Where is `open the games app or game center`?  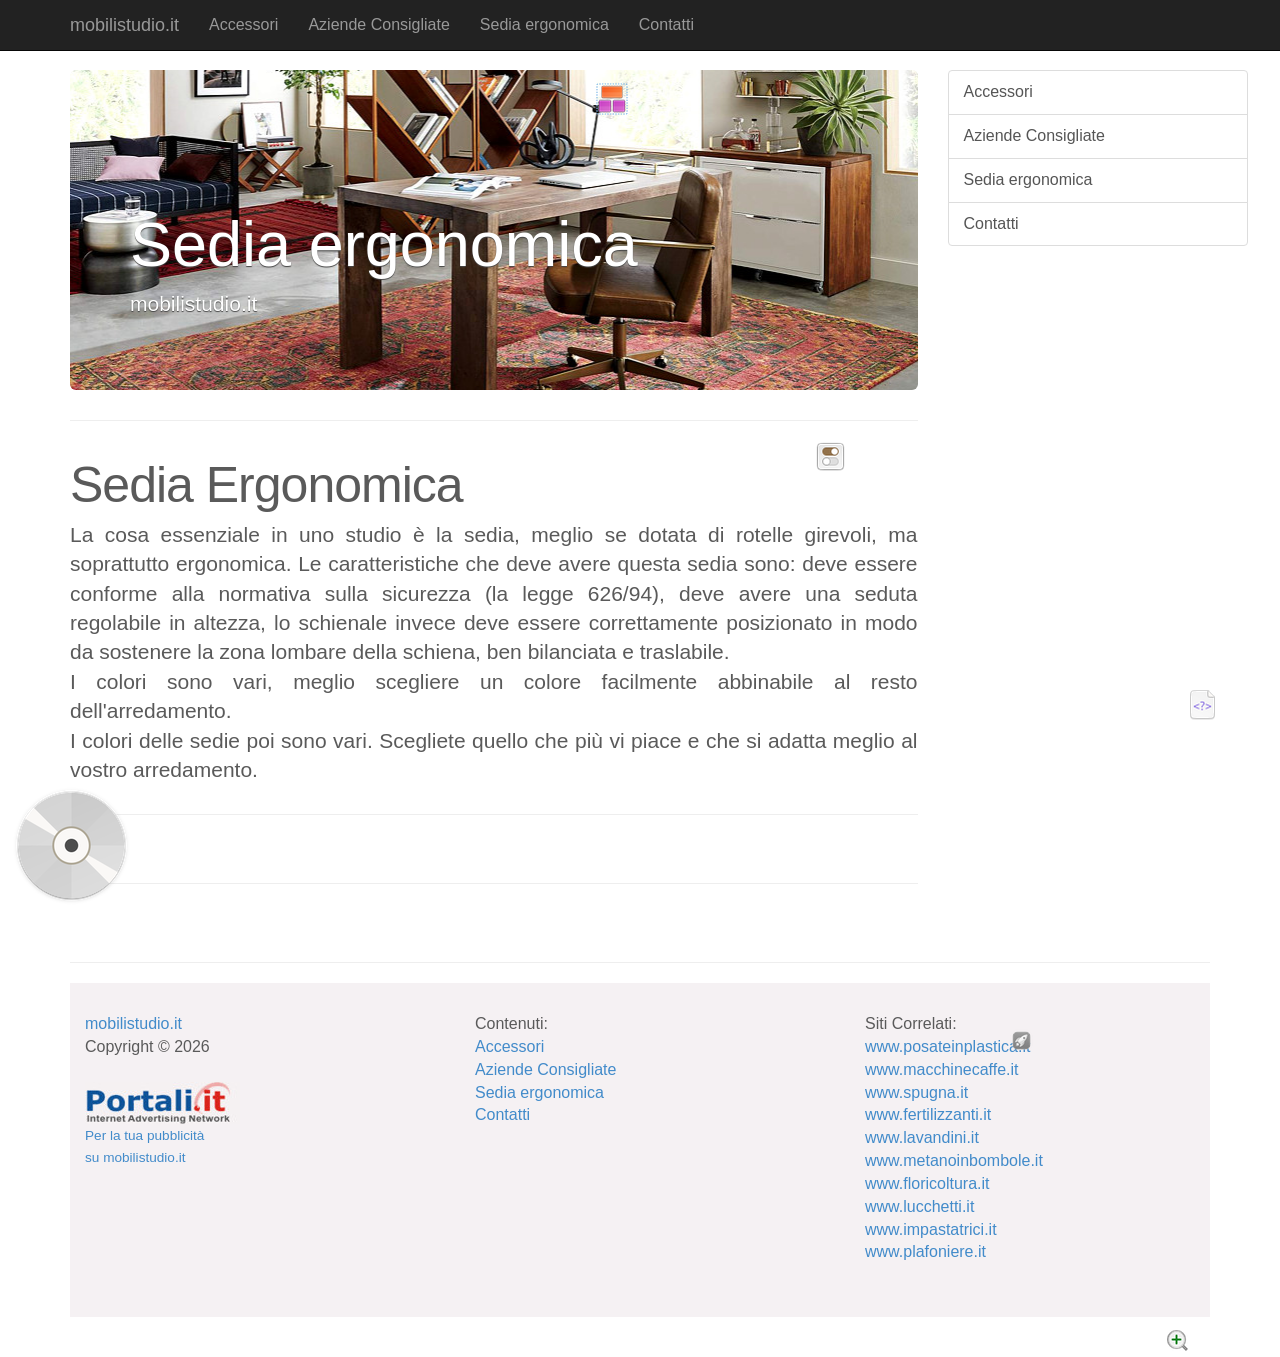
open the games app or game center is located at coordinates (1021, 1040).